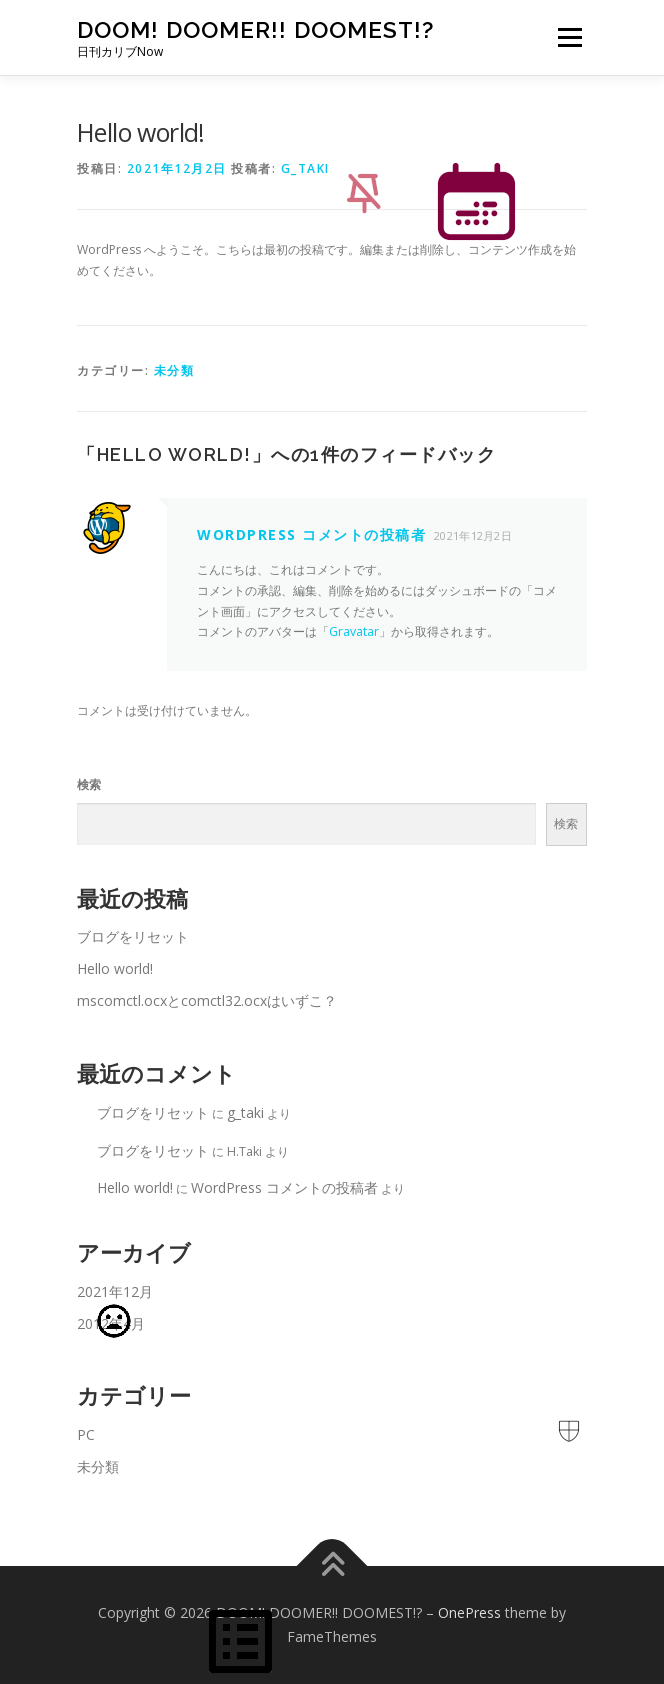 The height and width of the screenshot is (1684, 664). Describe the element at coordinates (569, 1430) in the screenshot. I see `view security or protection settings` at that location.